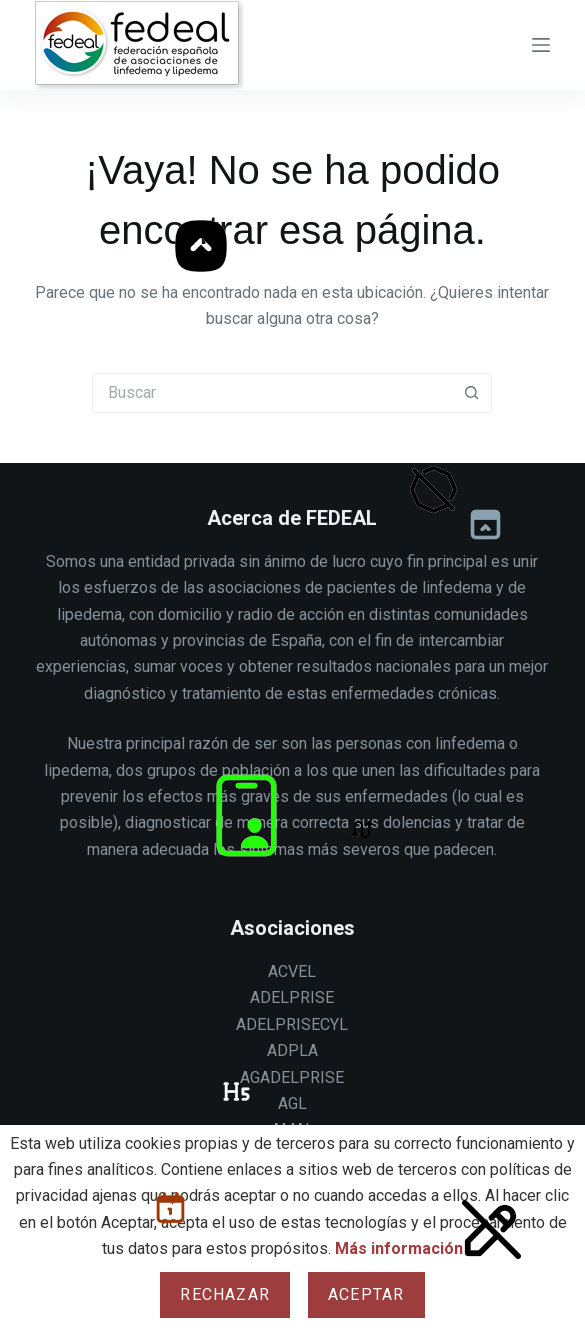 The height and width of the screenshot is (1333, 585). Describe the element at coordinates (236, 1091) in the screenshot. I see `format text as heading level 5` at that location.